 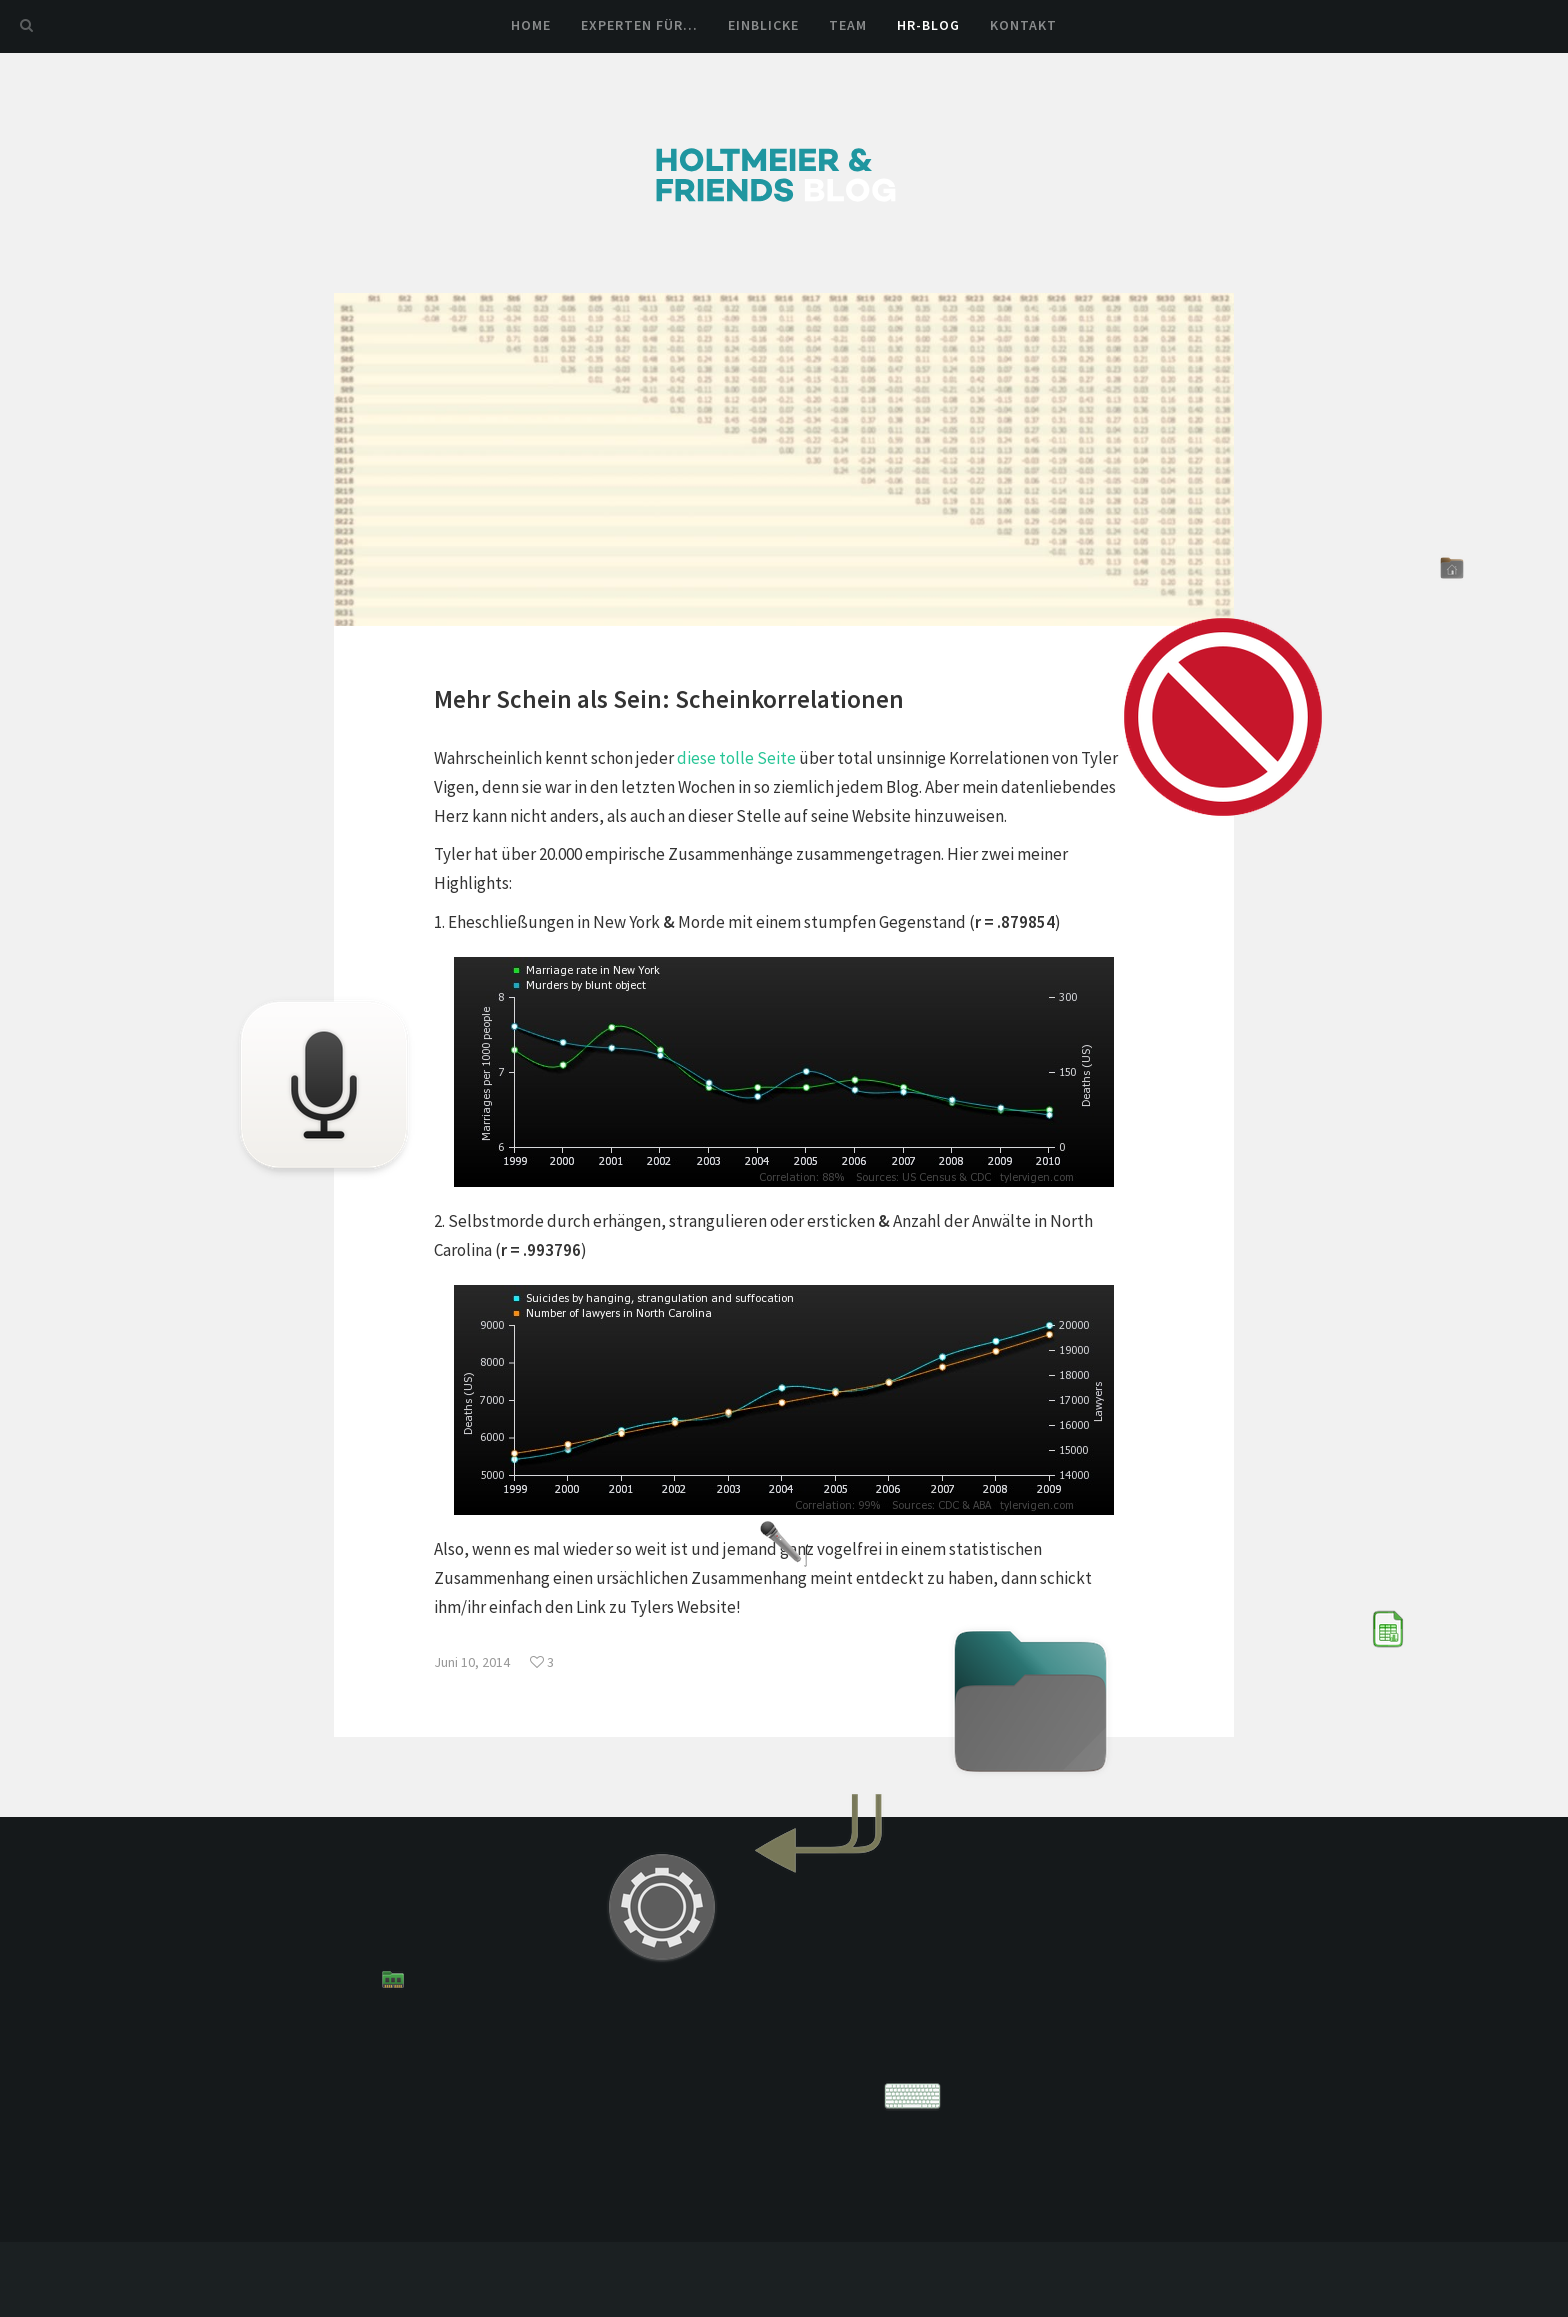 I want to click on reply to all recipients of an email, so click(x=816, y=1832).